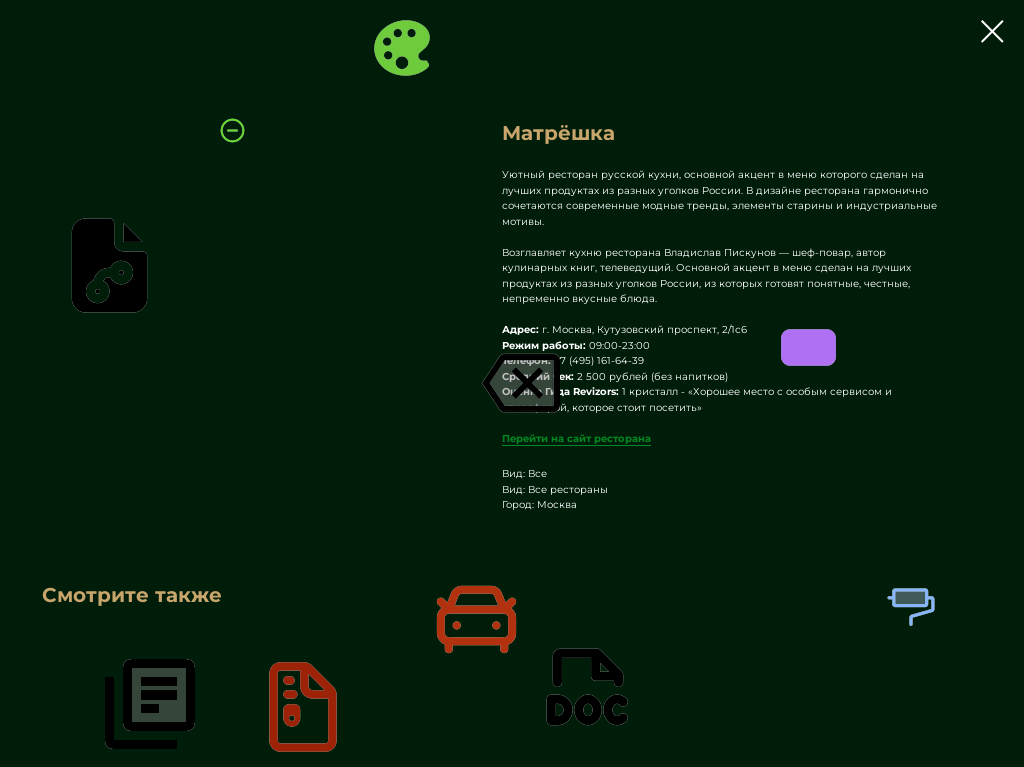 This screenshot has height=767, width=1024. What do you see at coordinates (150, 704) in the screenshot?
I see `access your library or reading list` at bounding box center [150, 704].